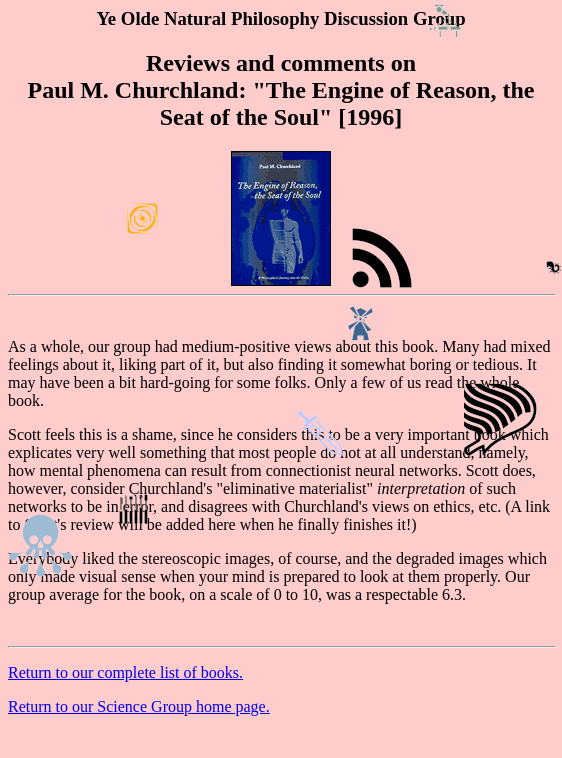  I want to click on indicates a broken or damaged weapon in inventory, so click(320, 433).